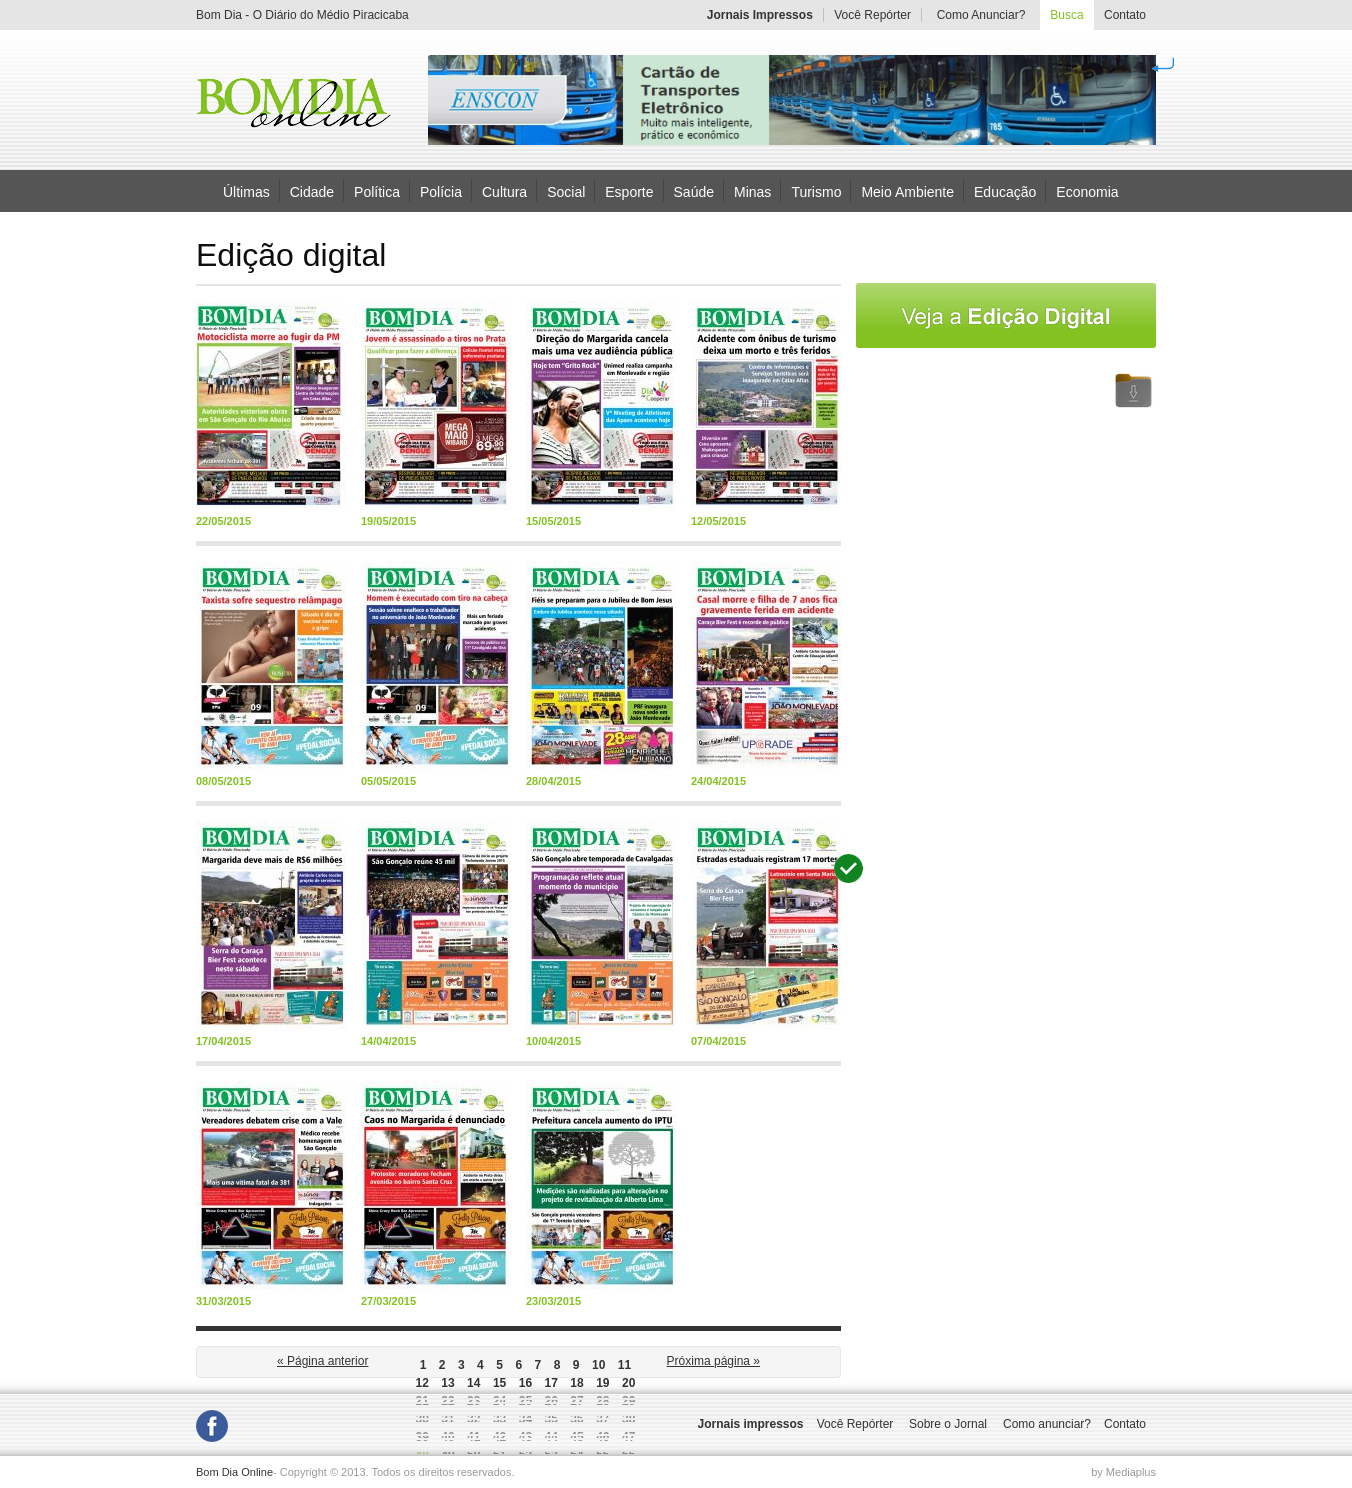 This screenshot has width=1352, height=1488. Describe the element at coordinates (848, 868) in the screenshot. I see `indicates a selected or checked item` at that location.